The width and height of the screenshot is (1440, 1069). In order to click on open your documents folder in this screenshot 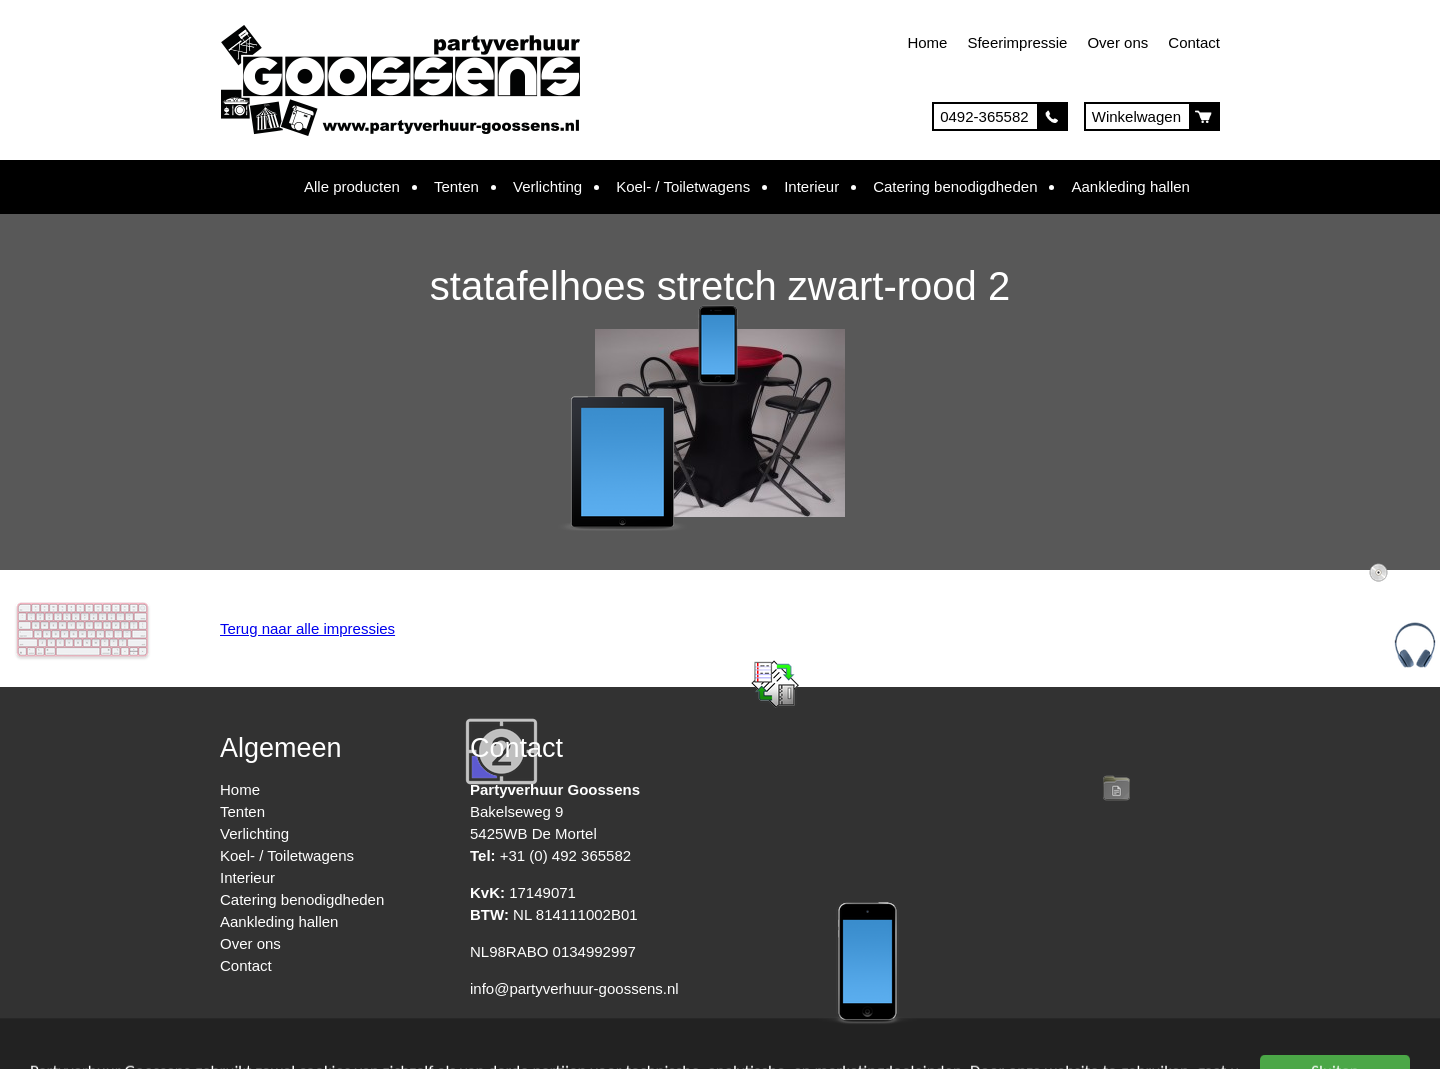, I will do `click(1116, 787)`.